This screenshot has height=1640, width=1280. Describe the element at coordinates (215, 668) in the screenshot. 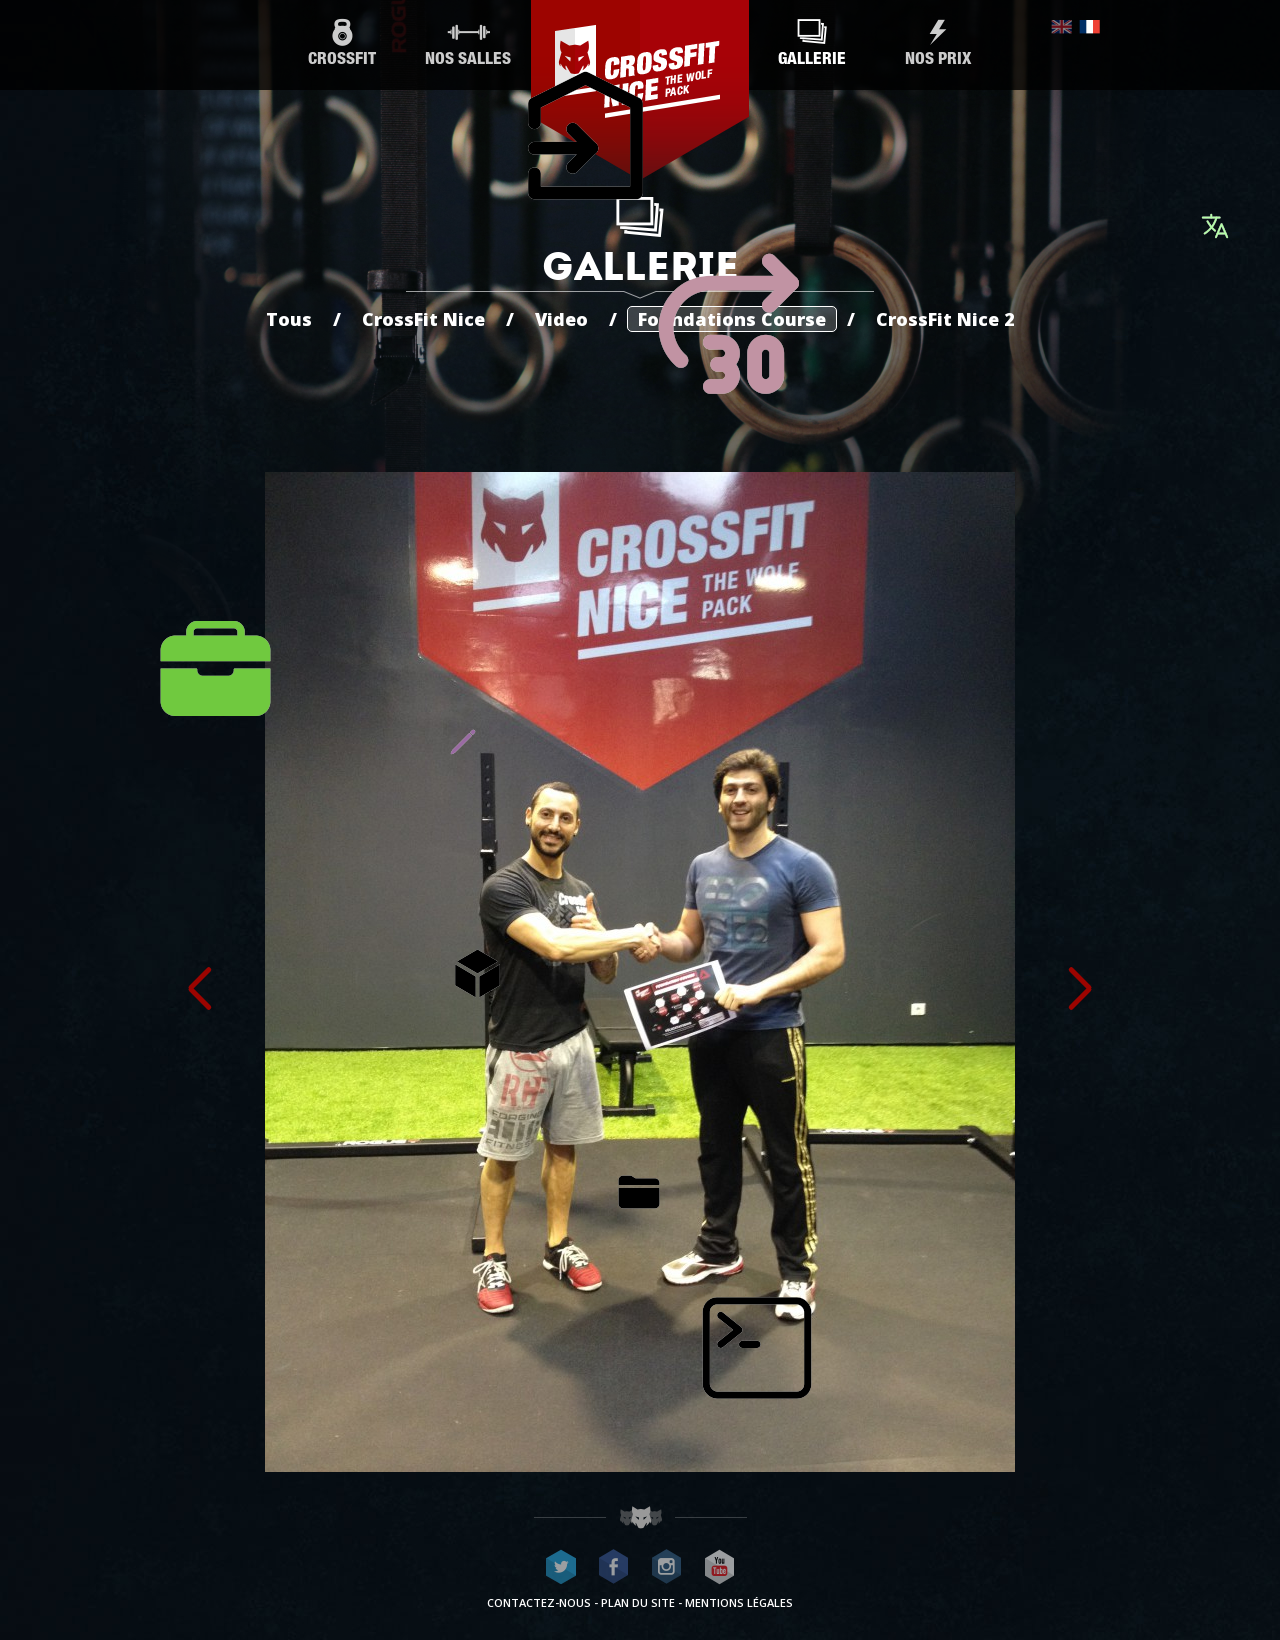

I see `access work or business-related content` at that location.